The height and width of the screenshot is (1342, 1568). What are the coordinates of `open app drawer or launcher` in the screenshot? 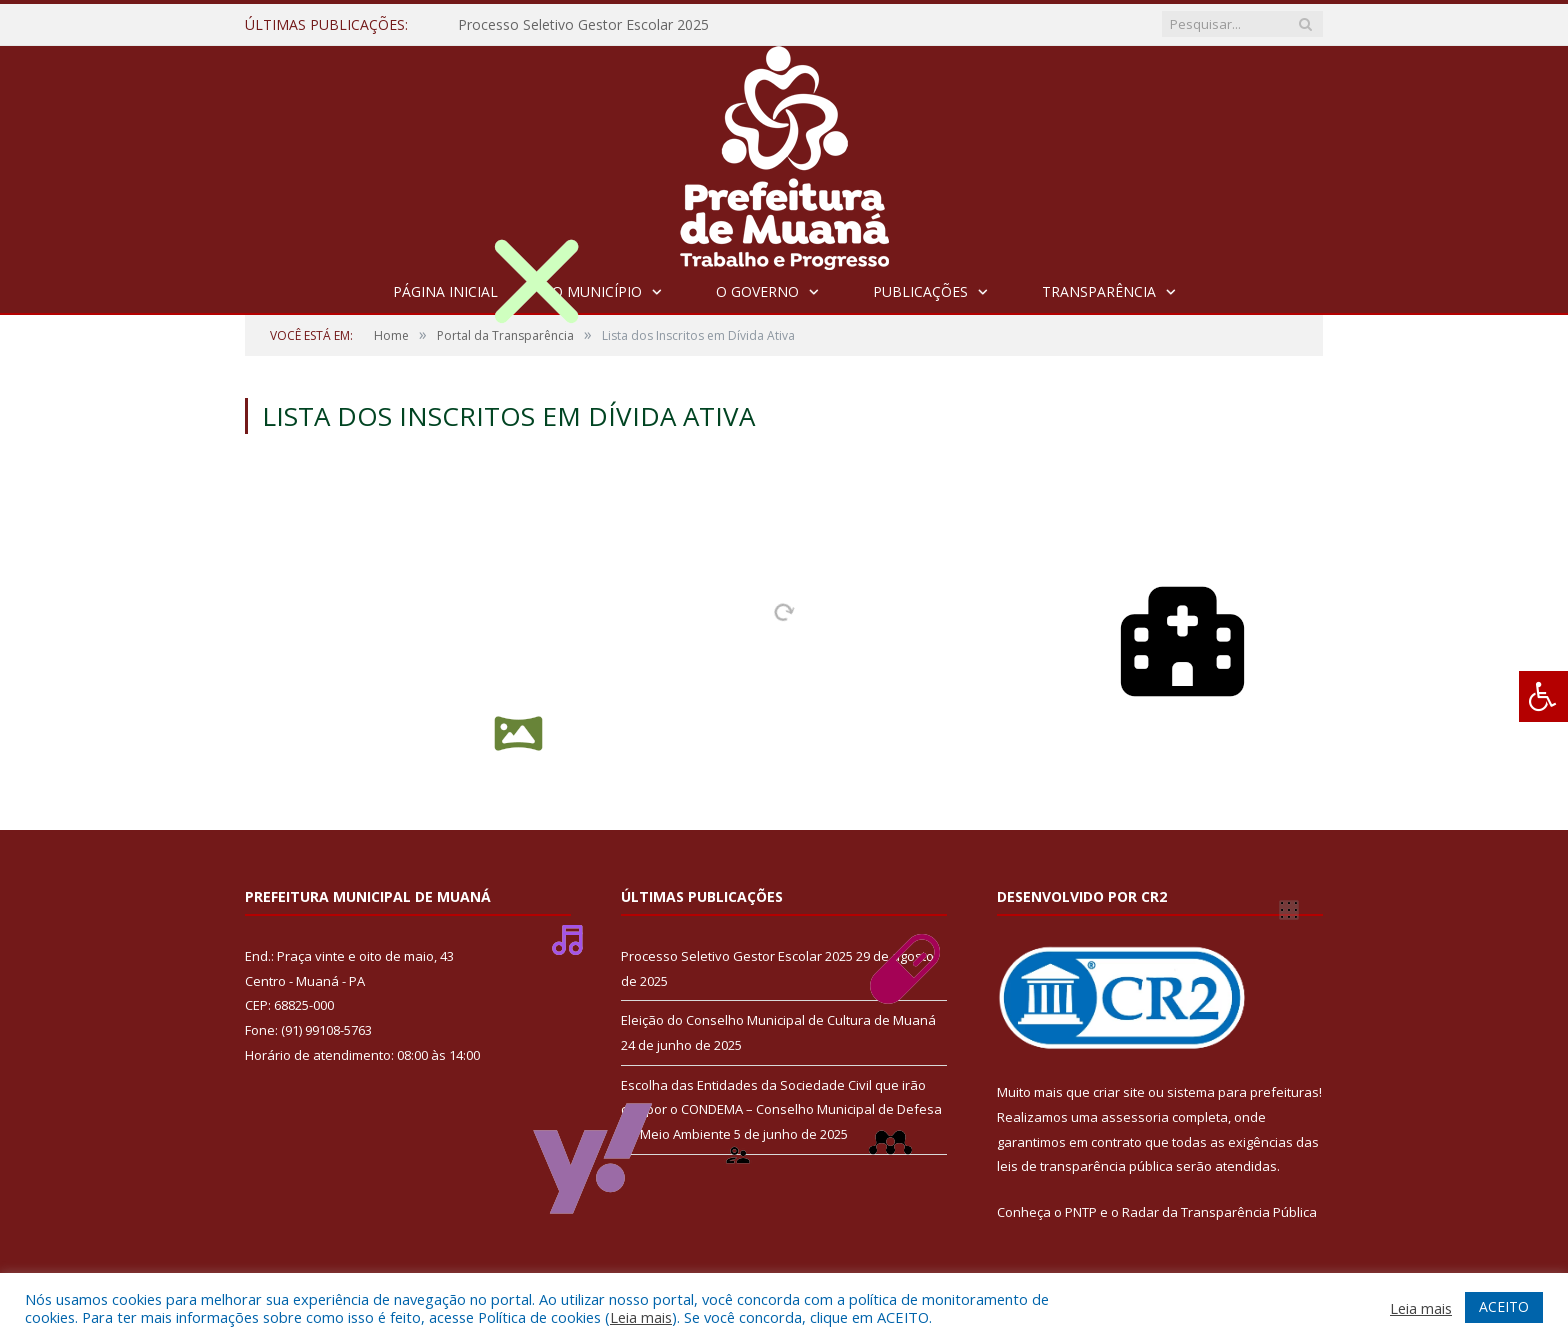 It's located at (1289, 910).